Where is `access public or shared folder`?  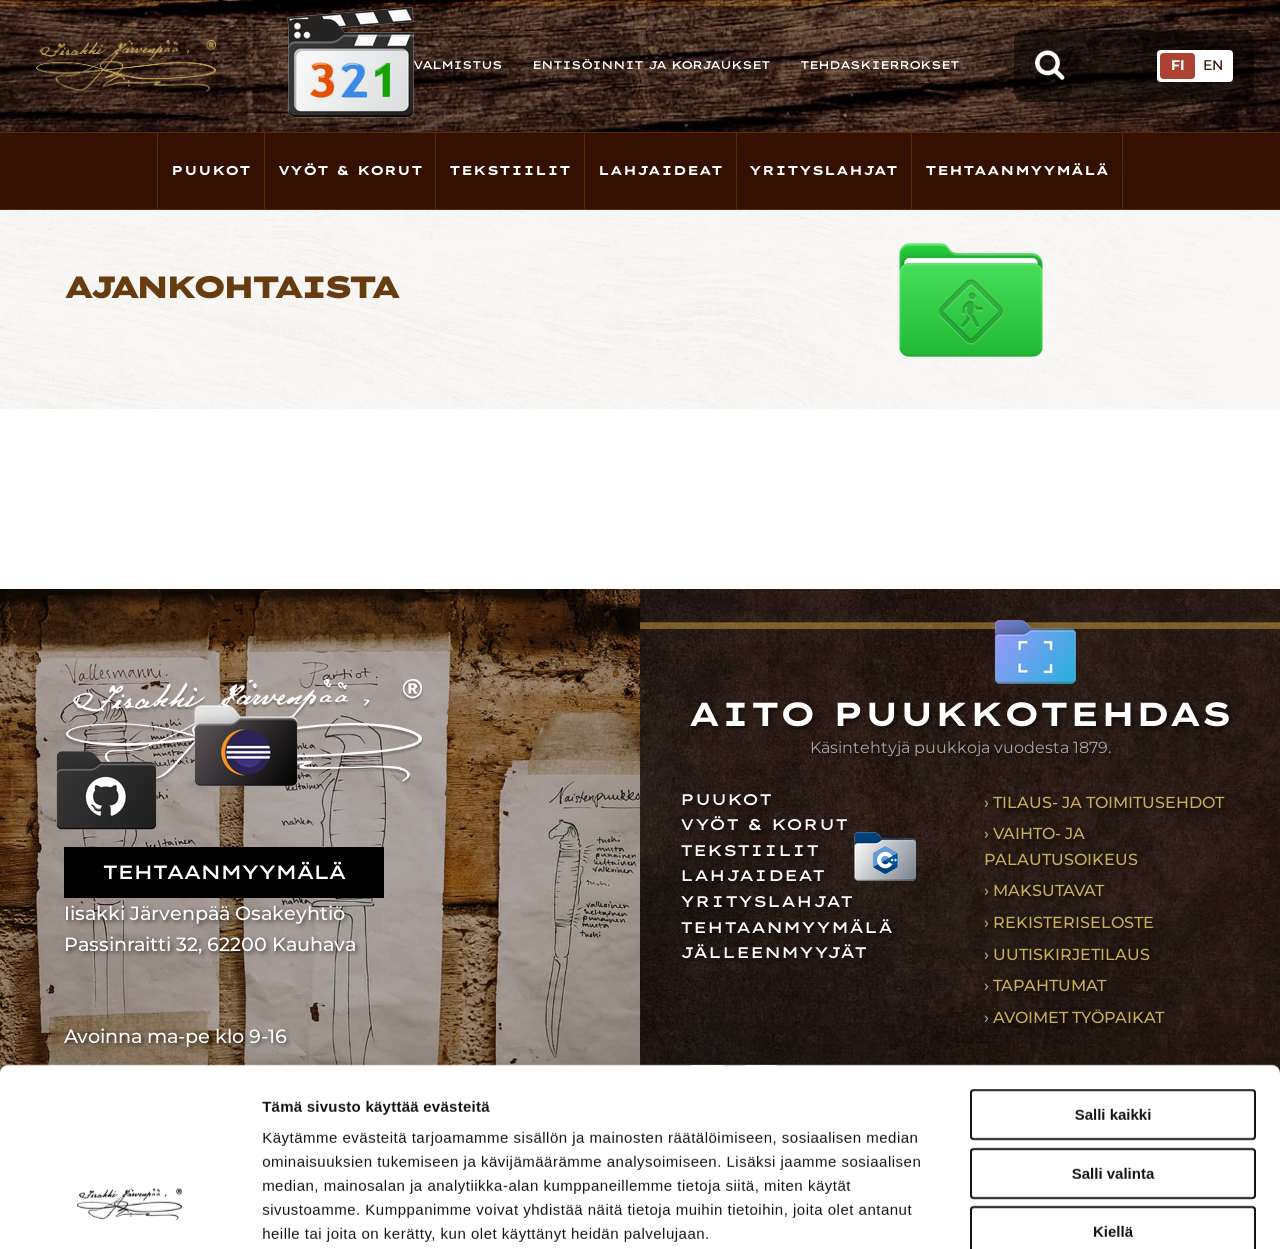
access public or shared folder is located at coordinates (971, 300).